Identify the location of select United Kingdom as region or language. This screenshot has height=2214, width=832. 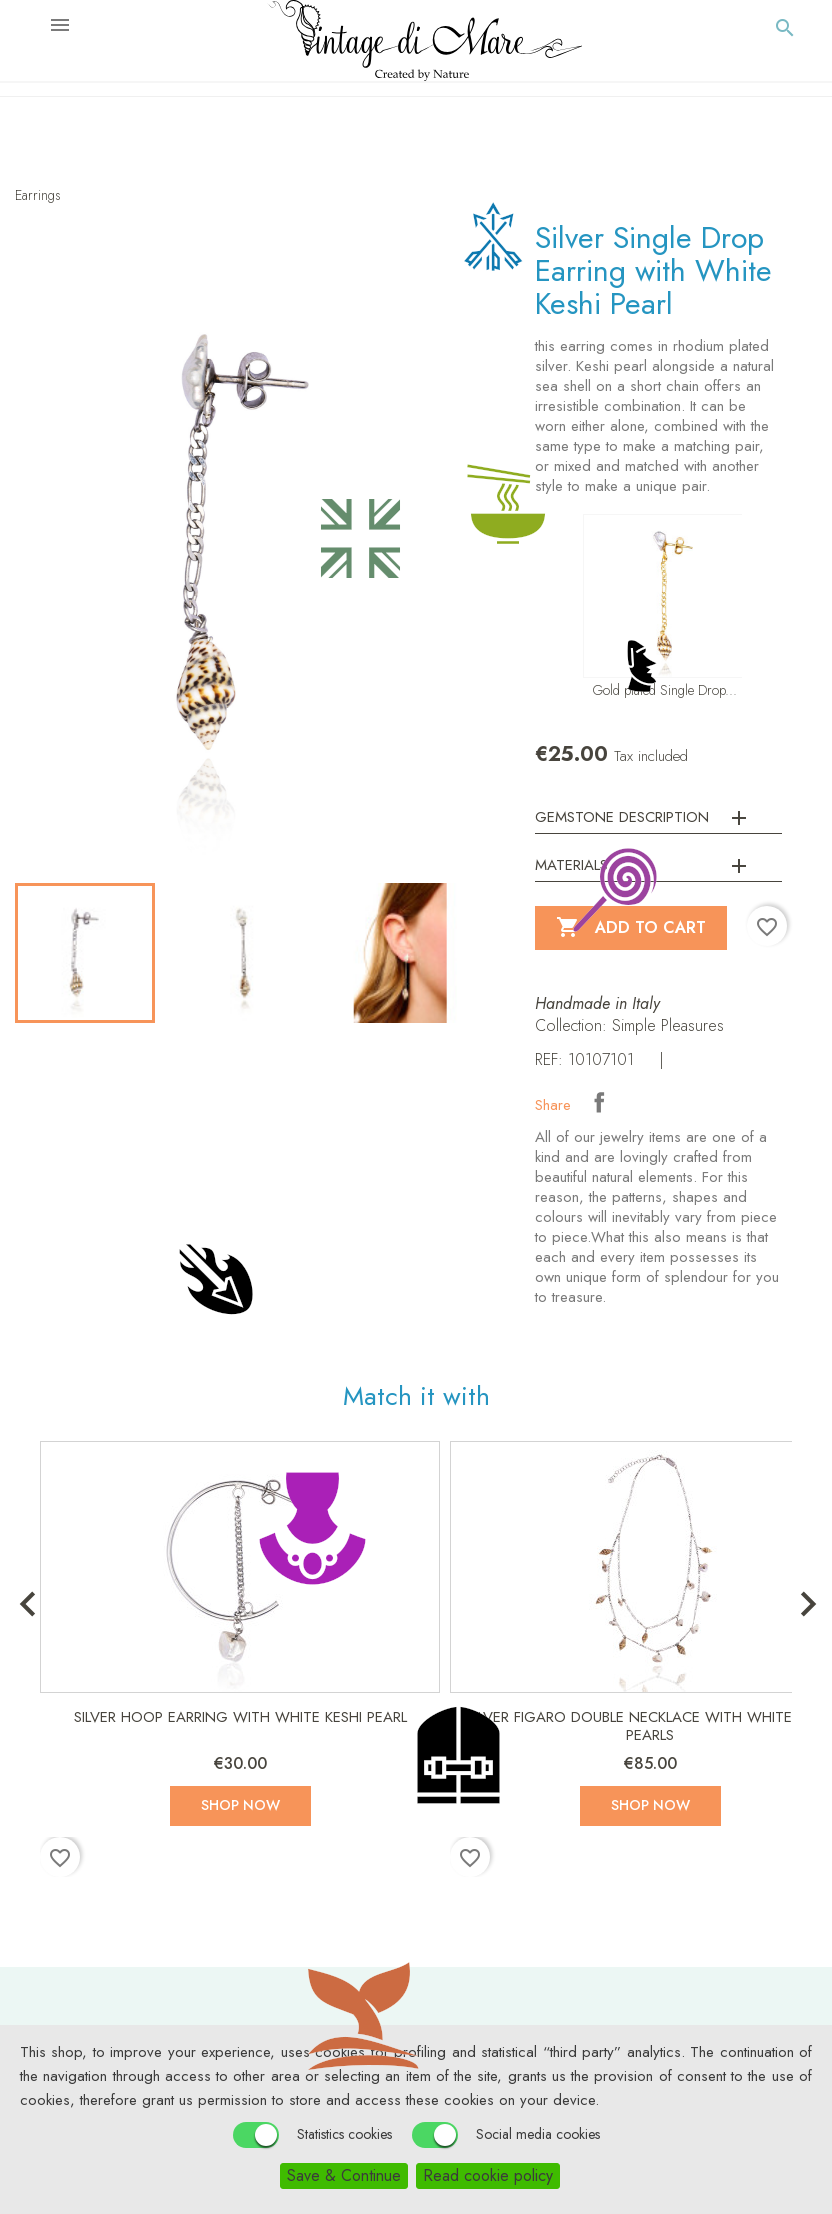
(360, 538).